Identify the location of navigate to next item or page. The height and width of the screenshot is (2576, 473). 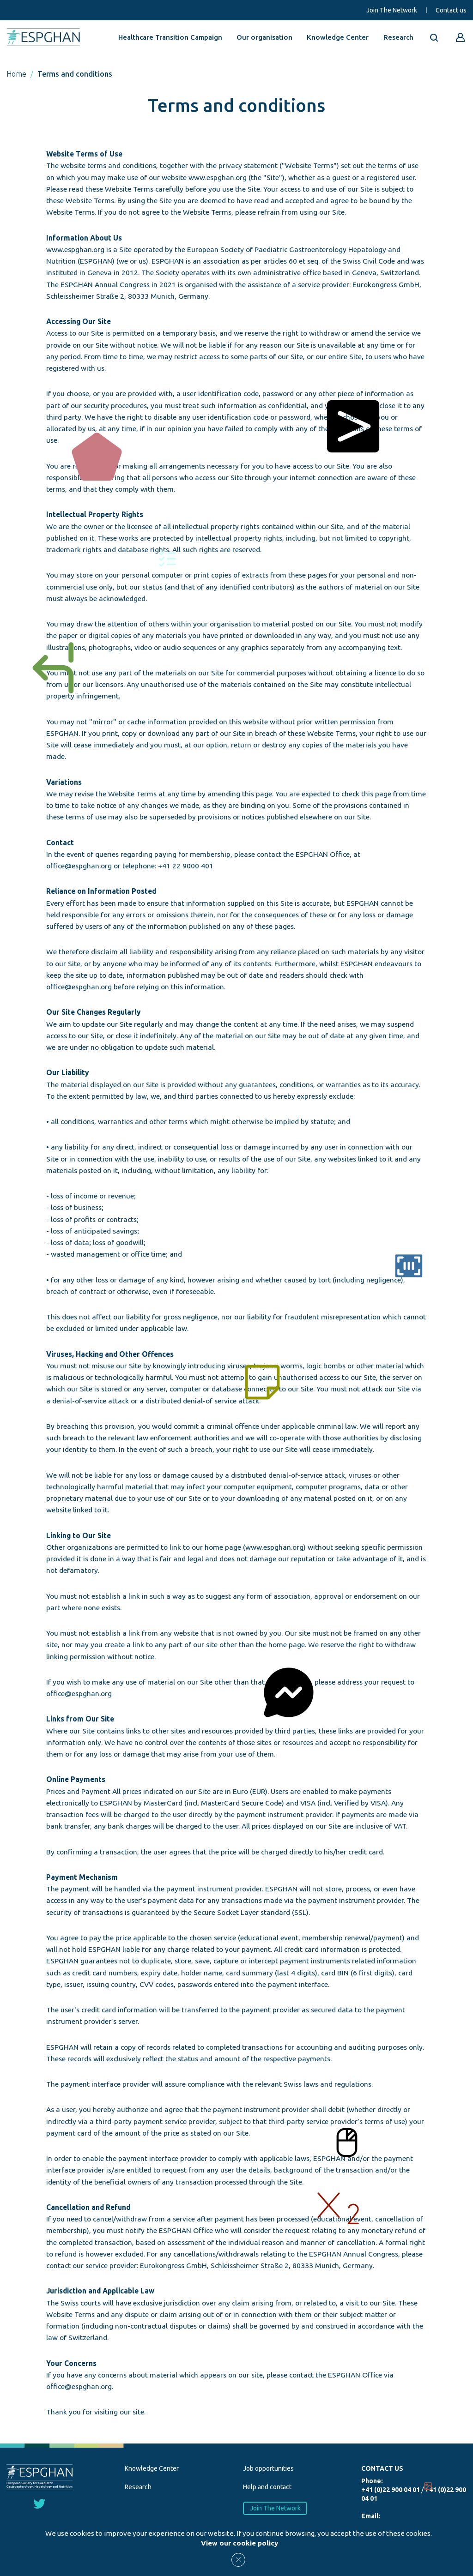
(353, 426).